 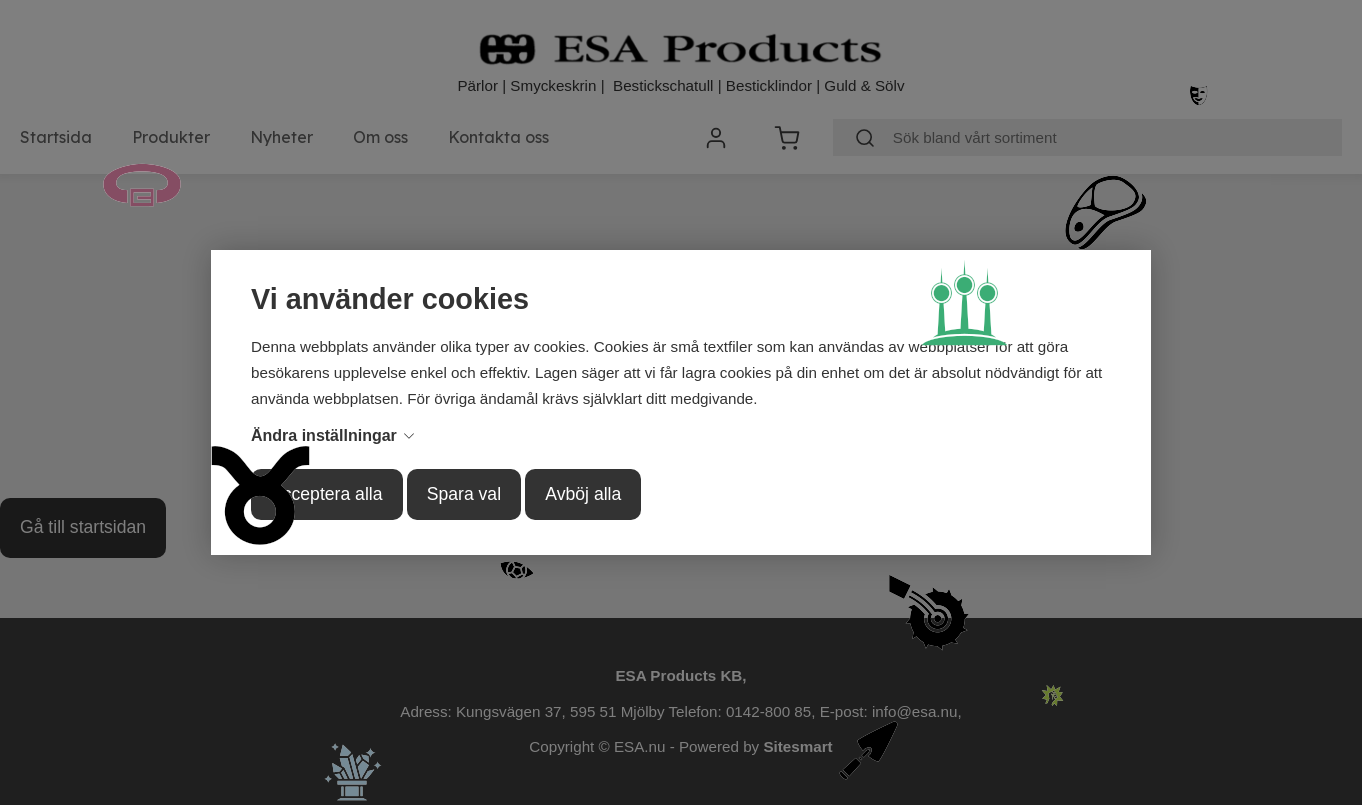 What do you see at coordinates (1198, 95) in the screenshot?
I see `toggle between theater or drama mode` at bounding box center [1198, 95].